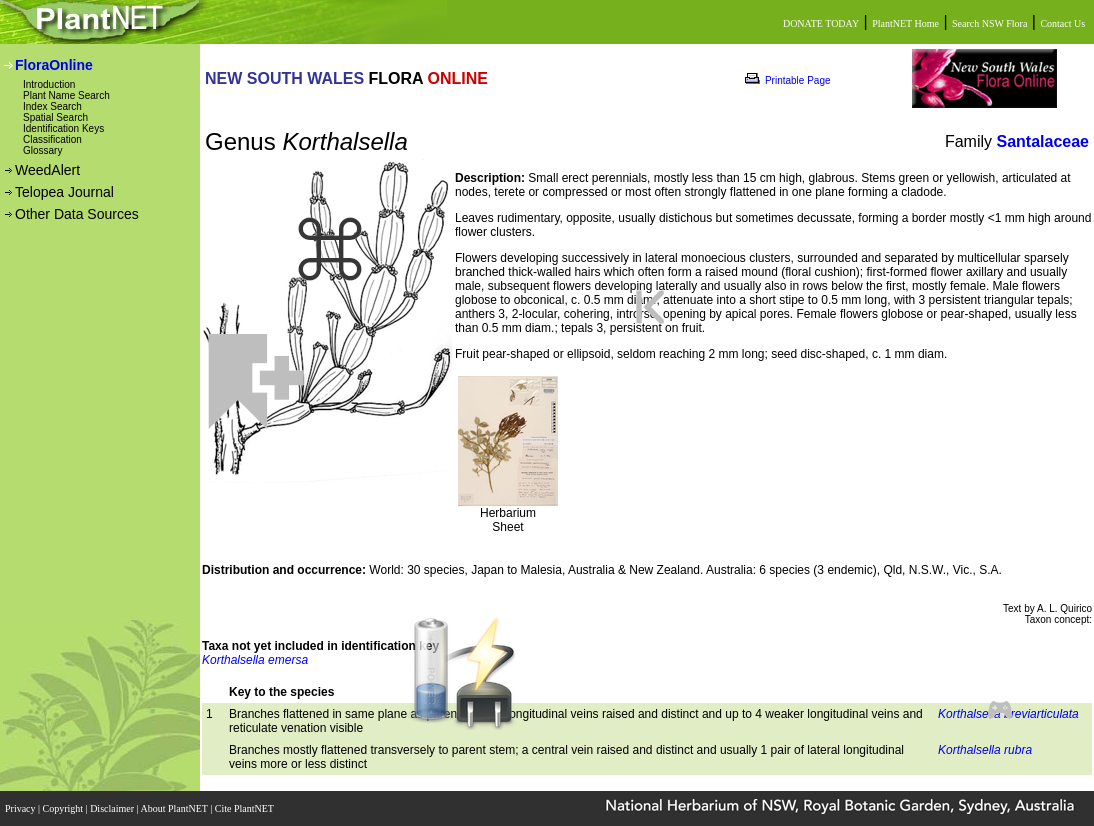 This screenshot has width=1094, height=826. I want to click on open games or gaming applications, so click(1000, 710).